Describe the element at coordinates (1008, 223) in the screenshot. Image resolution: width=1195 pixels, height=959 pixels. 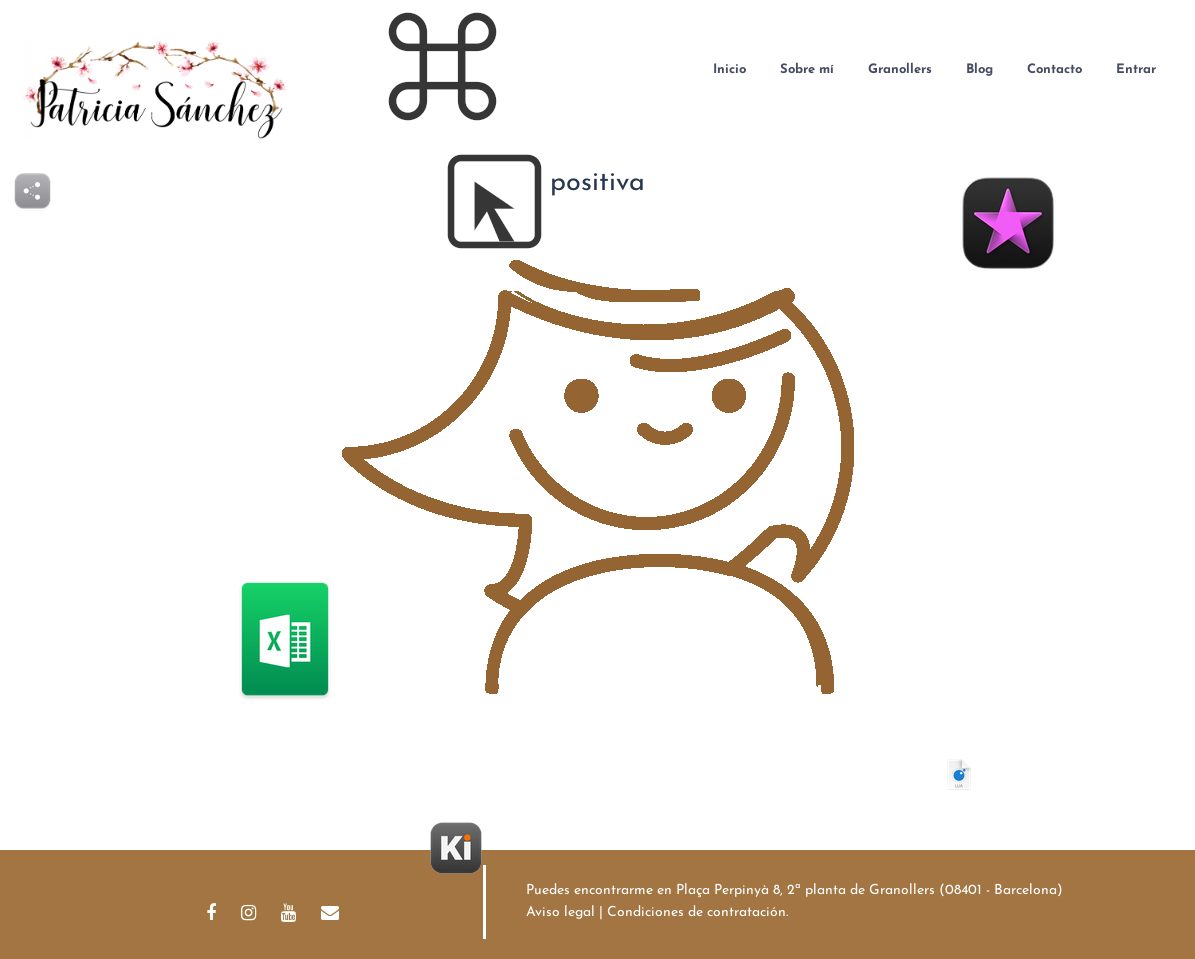
I see `open the iTunes Store app` at that location.